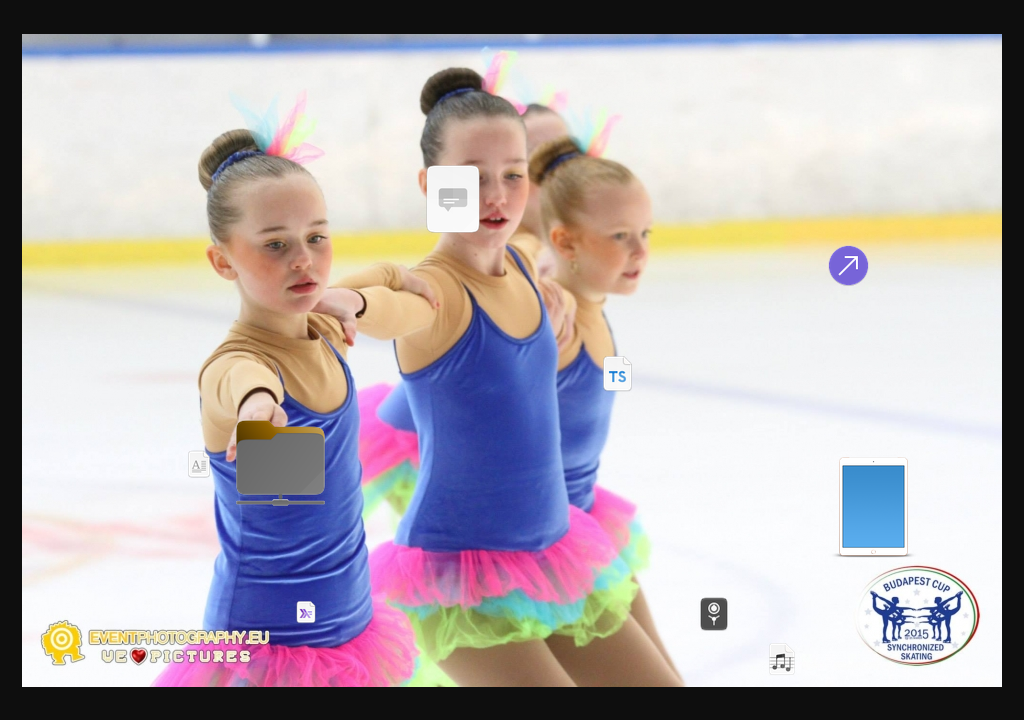 This screenshot has width=1024, height=720. Describe the element at coordinates (617, 373) in the screenshot. I see `indicates a typescript source file` at that location.